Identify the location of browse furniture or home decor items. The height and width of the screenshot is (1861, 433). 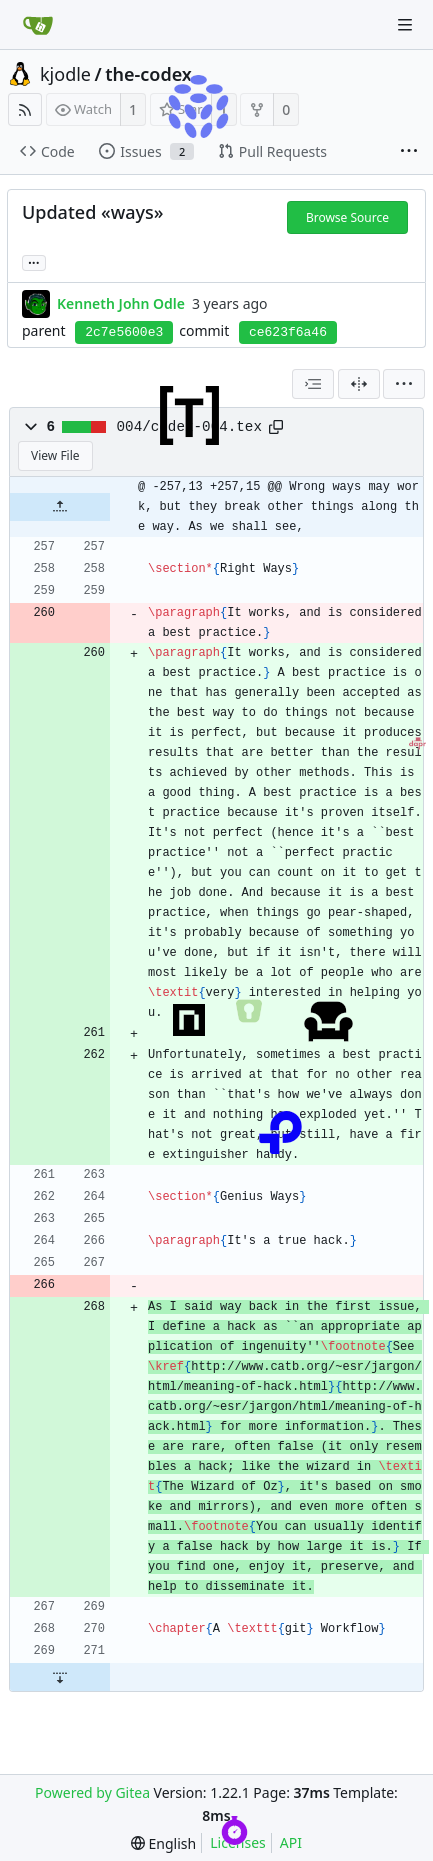
(328, 1021).